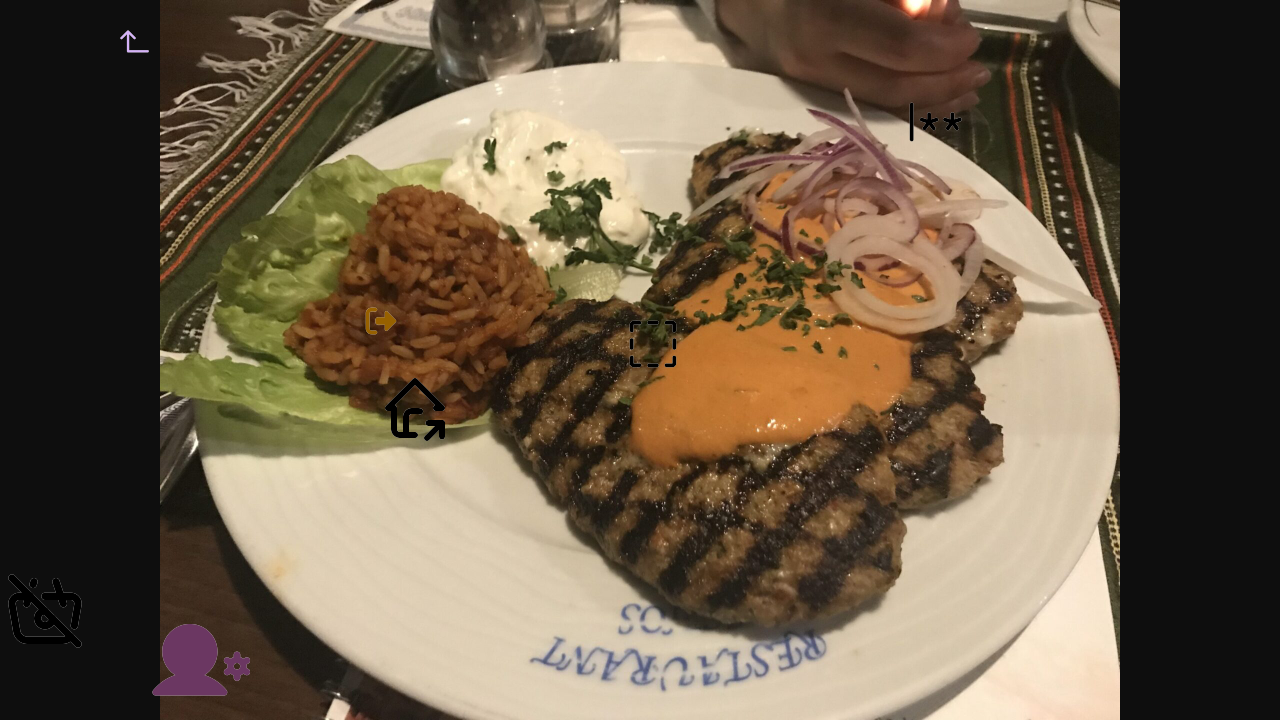 Image resolution: width=1280 pixels, height=720 pixels. What do you see at coordinates (198, 663) in the screenshot?
I see `access user settings or preferences` at bounding box center [198, 663].